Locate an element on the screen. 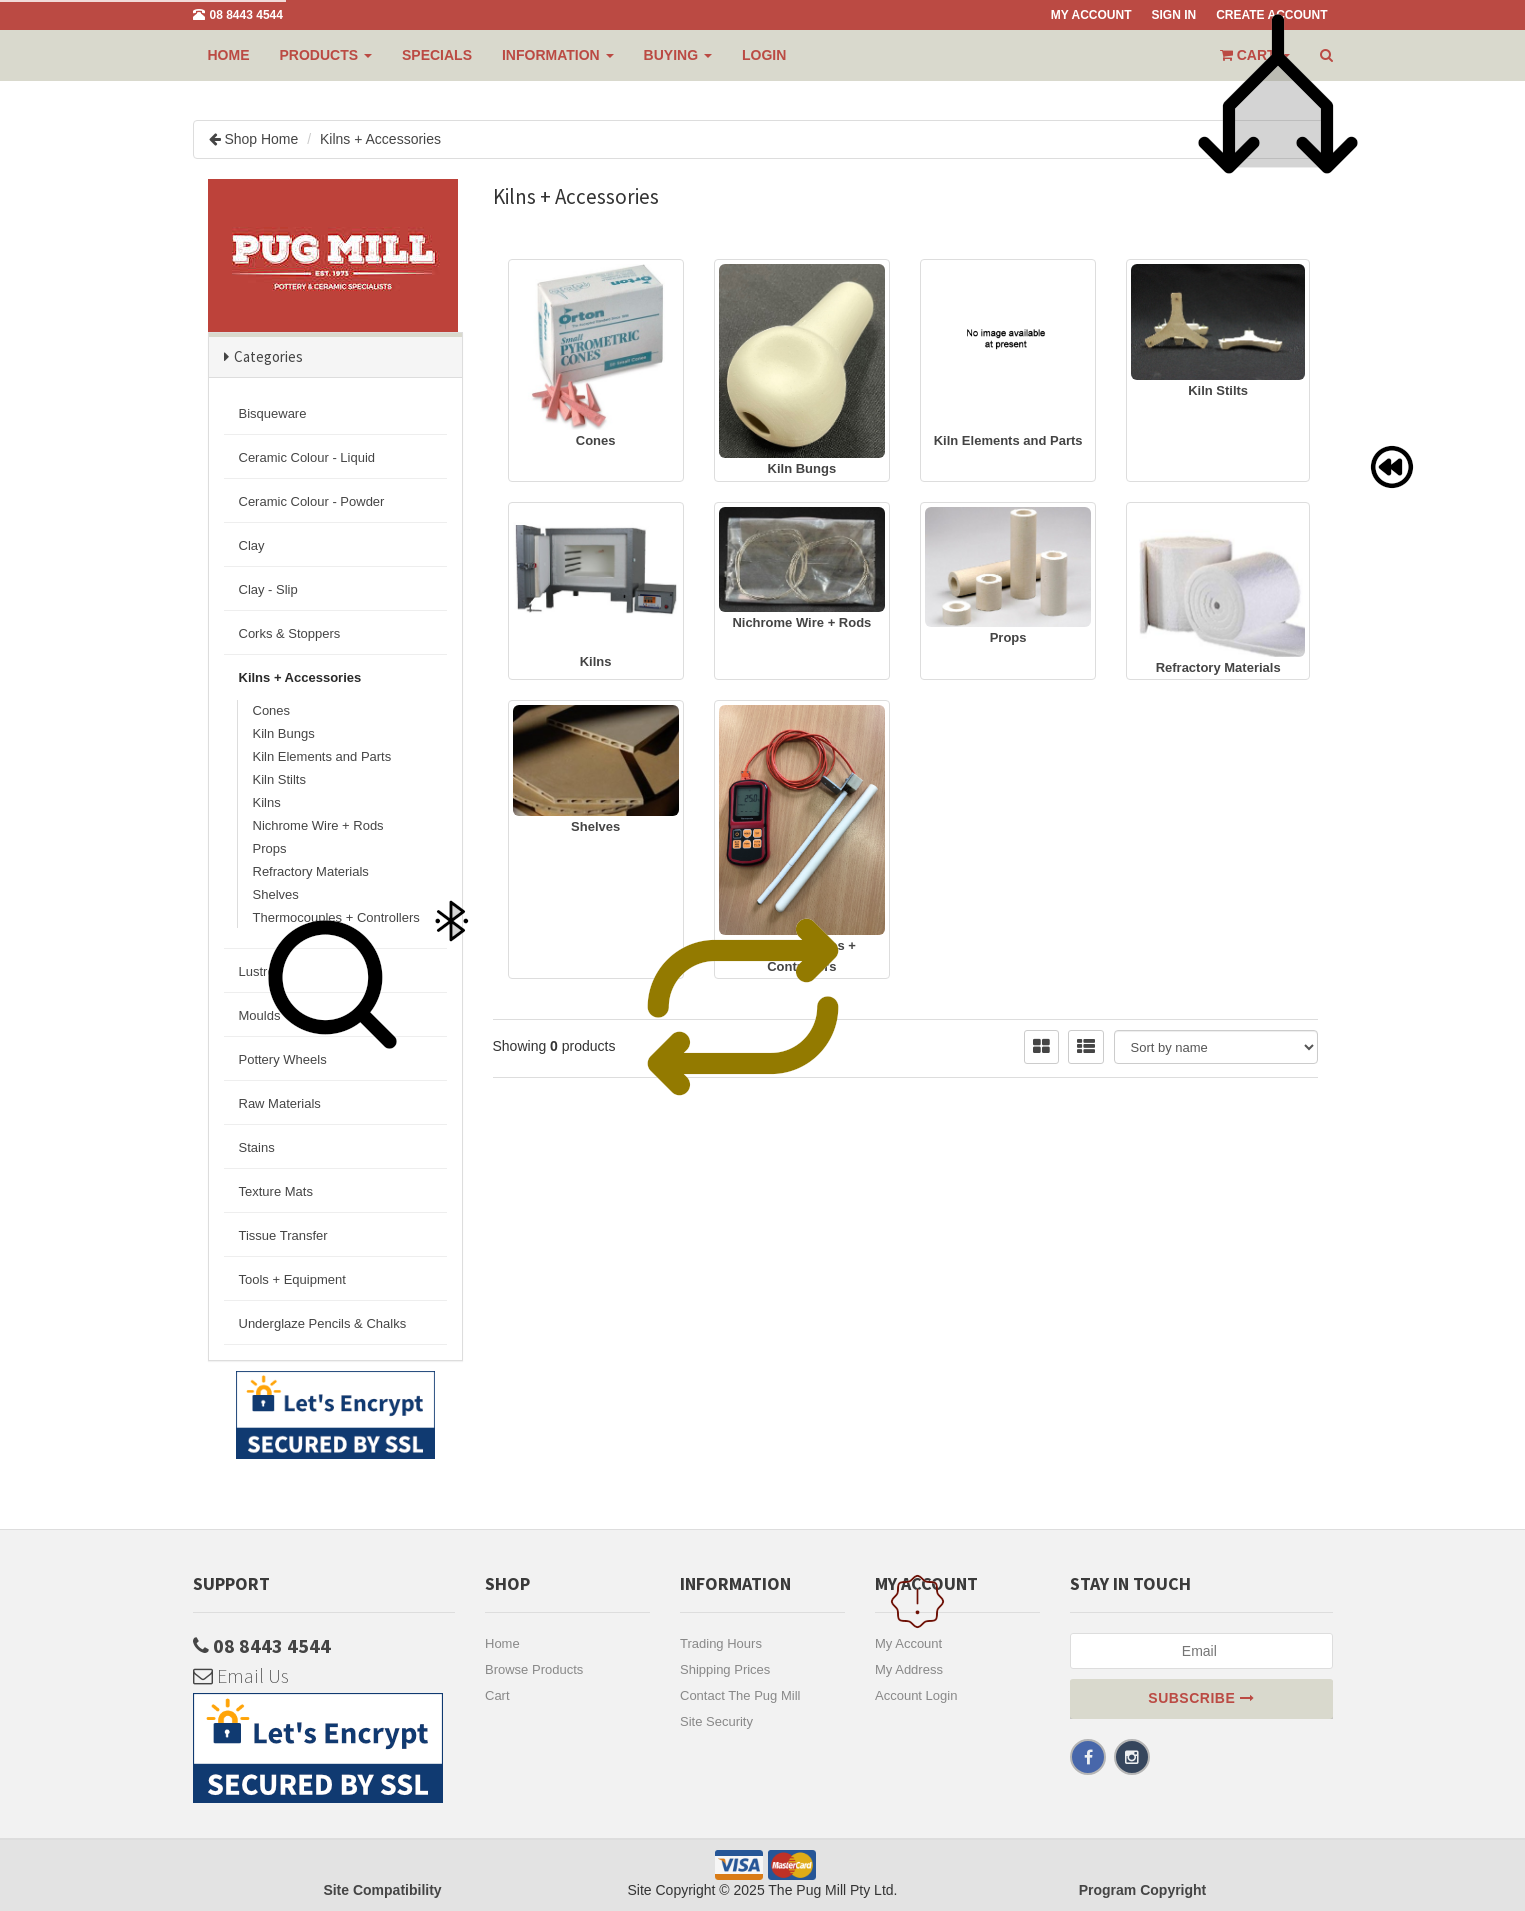 Image resolution: width=1525 pixels, height=1911 pixels. rewind or skip backward in media playback is located at coordinates (1392, 467).